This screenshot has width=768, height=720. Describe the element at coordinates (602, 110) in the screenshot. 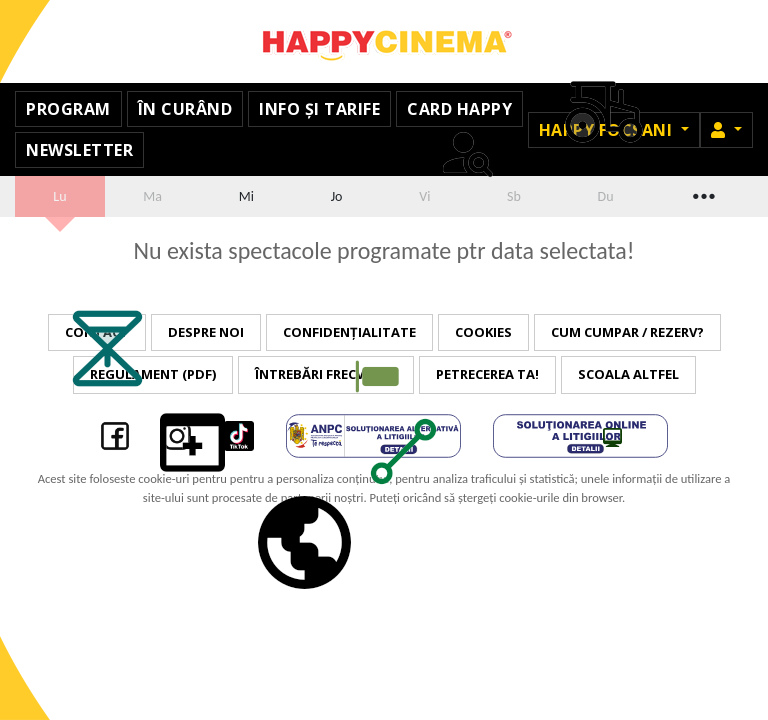

I see `access farming or agricultural features` at that location.